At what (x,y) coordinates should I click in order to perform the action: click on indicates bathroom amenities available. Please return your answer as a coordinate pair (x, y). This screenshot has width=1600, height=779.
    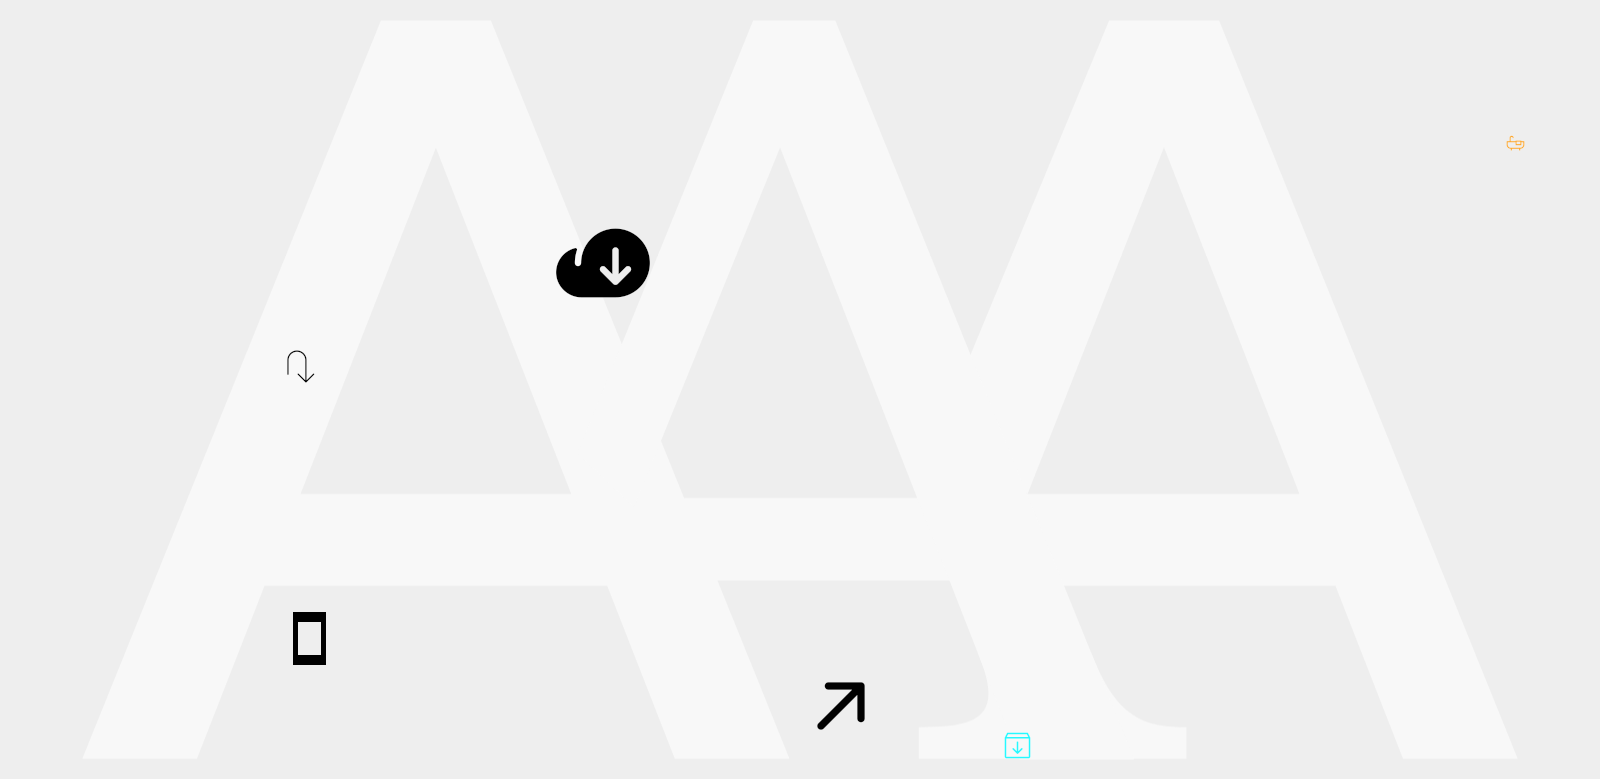
    Looking at the image, I should click on (1515, 143).